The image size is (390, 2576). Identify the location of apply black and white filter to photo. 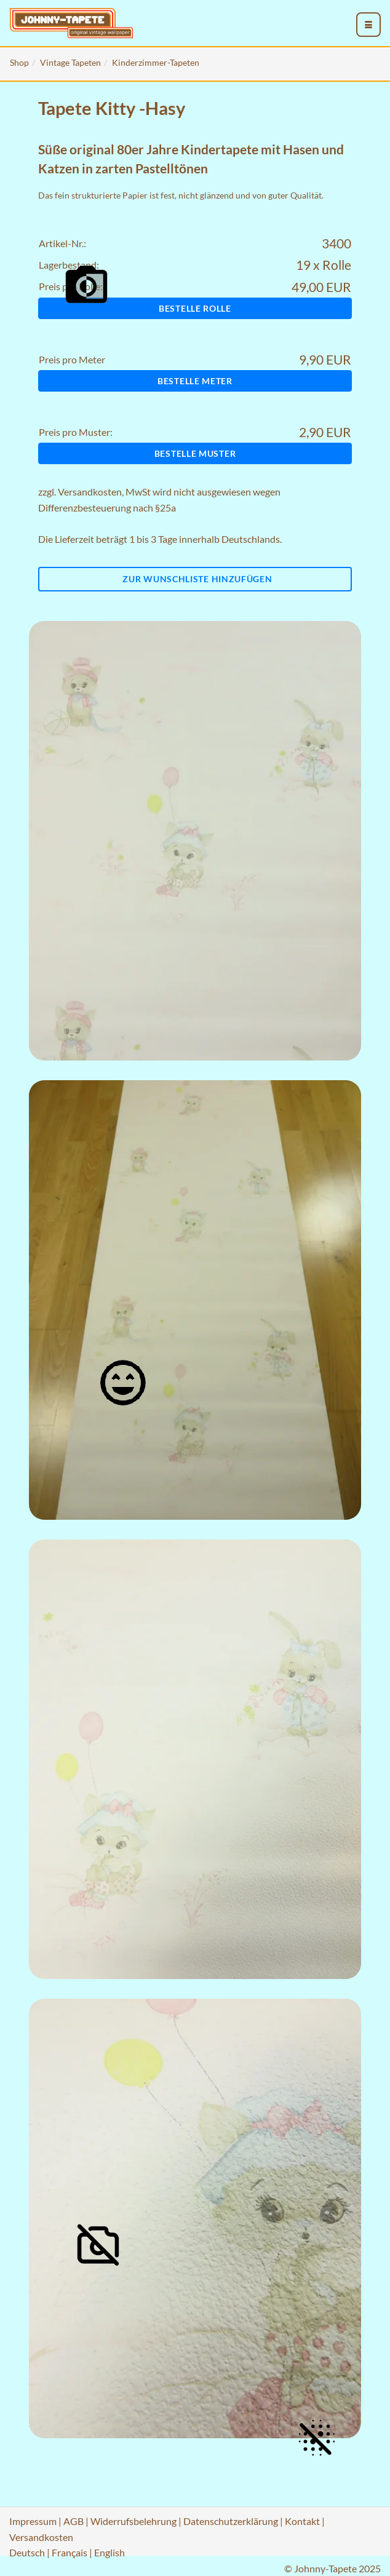
(86, 284).